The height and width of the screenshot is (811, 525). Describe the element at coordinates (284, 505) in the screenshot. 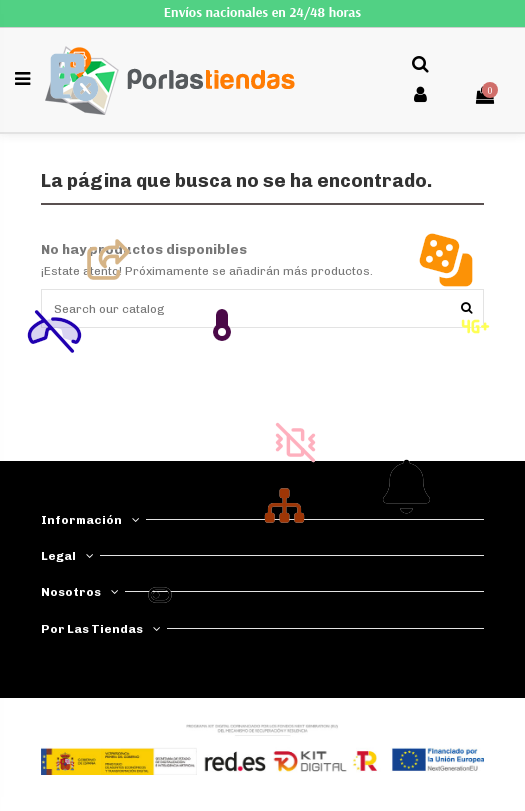

I see `view site structure or hierarchy` at that location.